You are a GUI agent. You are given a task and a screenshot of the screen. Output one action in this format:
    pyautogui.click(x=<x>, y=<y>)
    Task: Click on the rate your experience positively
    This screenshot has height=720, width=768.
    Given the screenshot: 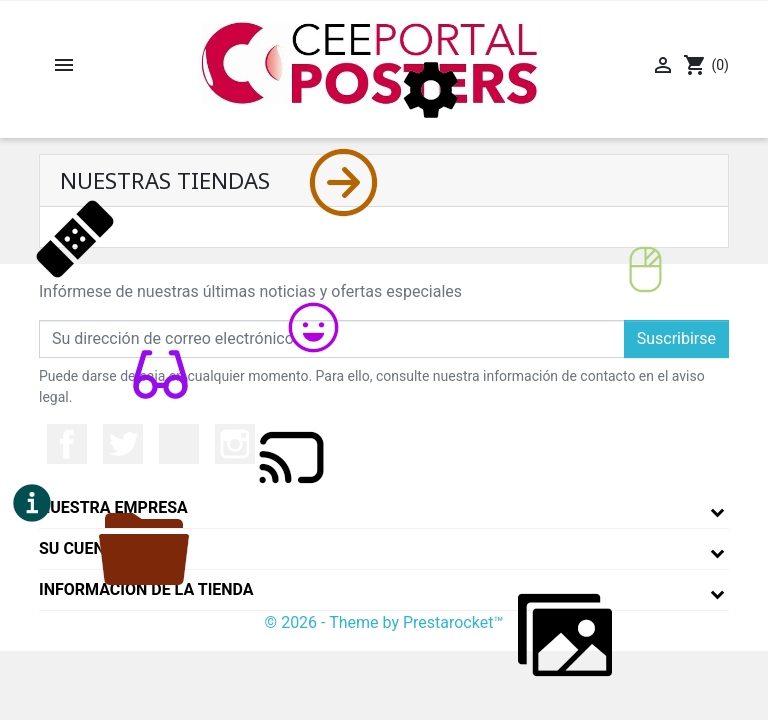 What is the action you would take?
    pyautogui.click(x=313, y=327)
    